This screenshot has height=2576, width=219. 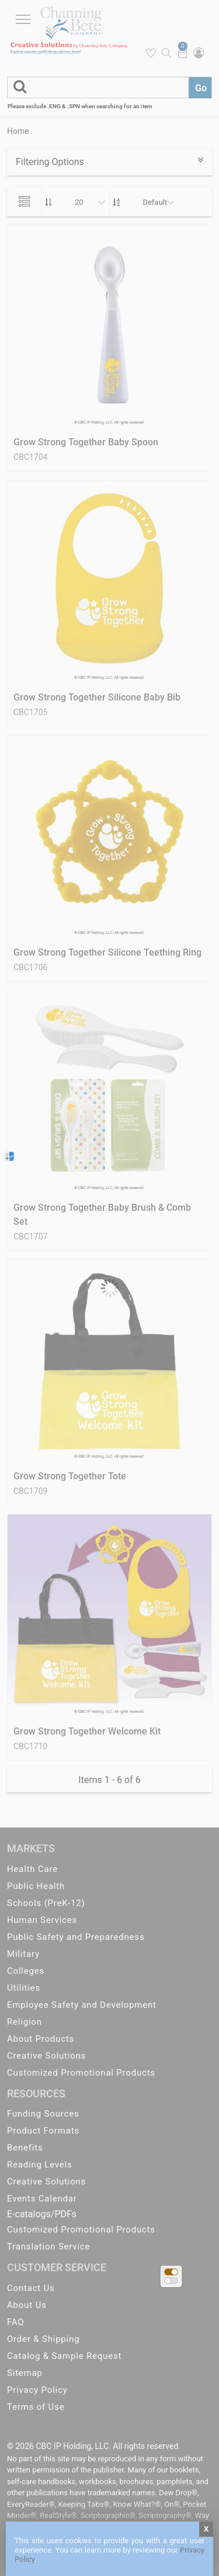 What do you see at coordinates (9, 1156) in the screenshot?
I see `open the GNOME Characters app` at bounding box center [9, 1156].